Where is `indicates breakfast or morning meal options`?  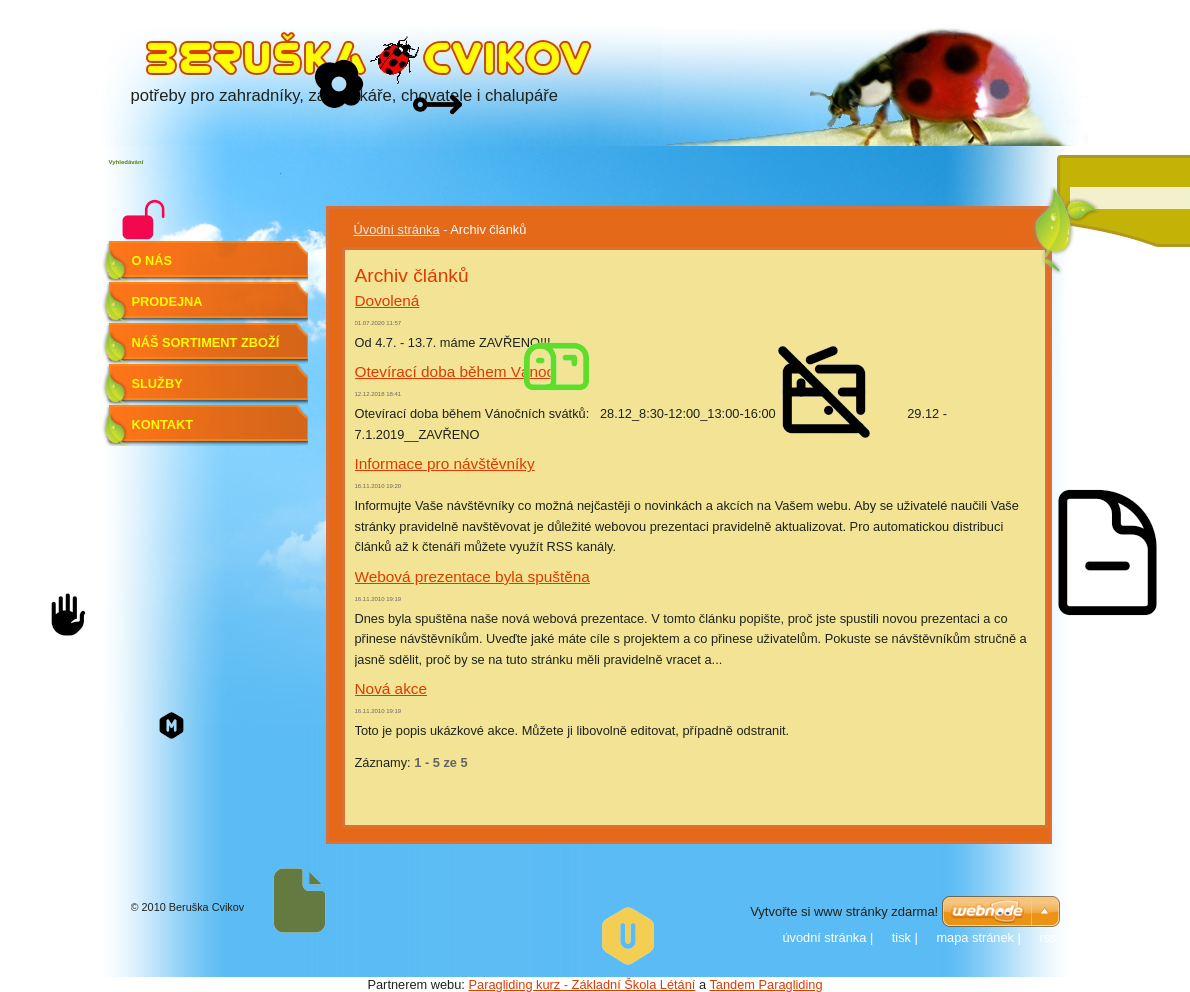
indicates breakfast or morning meal options is located at coordinates (339, 84).